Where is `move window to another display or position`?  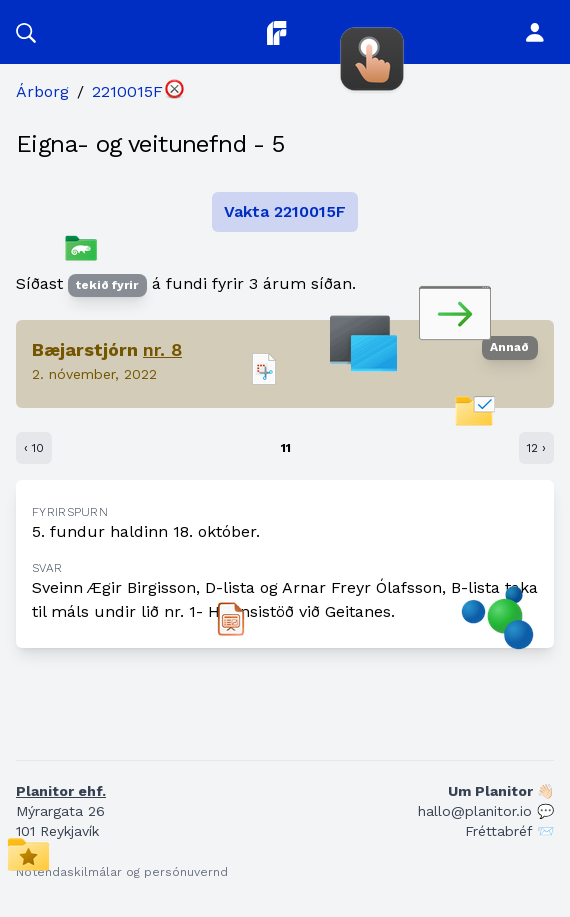 move window to another display or position is located at coordinates (455, 313).